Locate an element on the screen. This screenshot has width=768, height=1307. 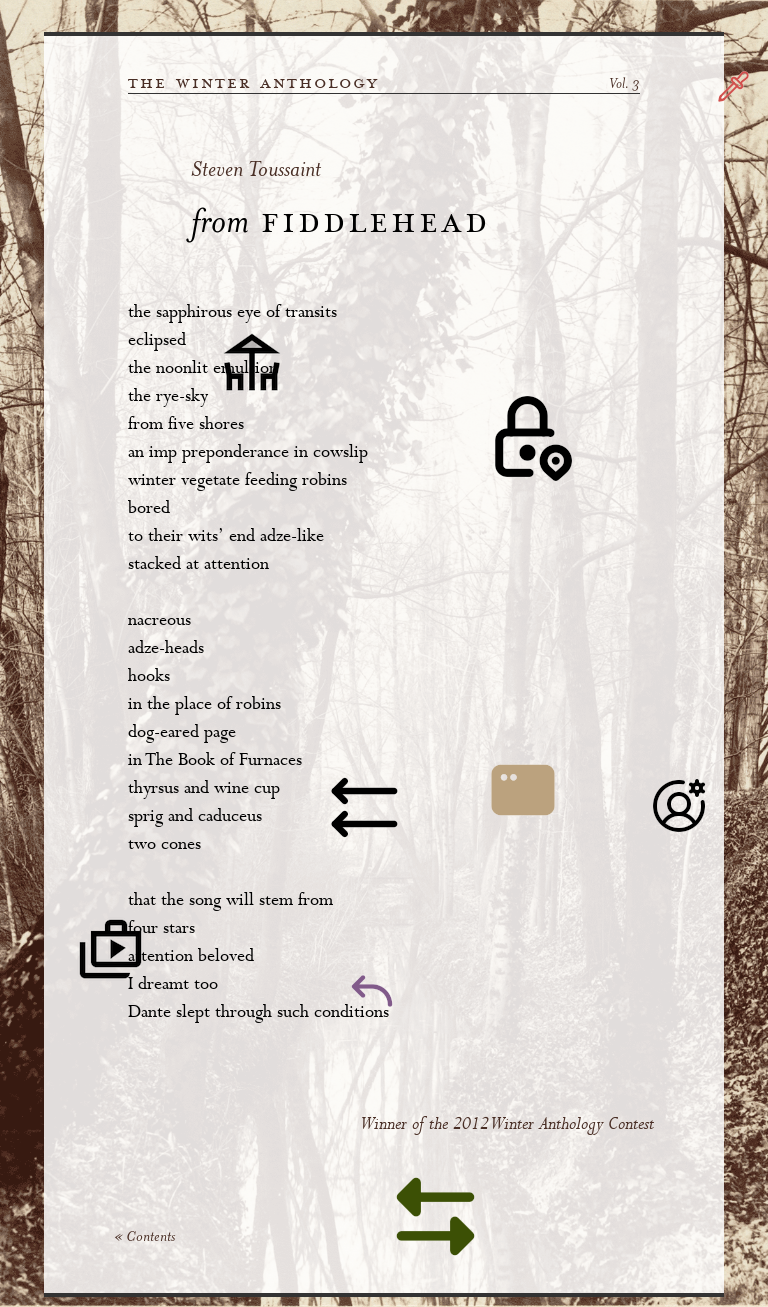
set a location-based lock or security trigger is located at coordinates (527, 436).